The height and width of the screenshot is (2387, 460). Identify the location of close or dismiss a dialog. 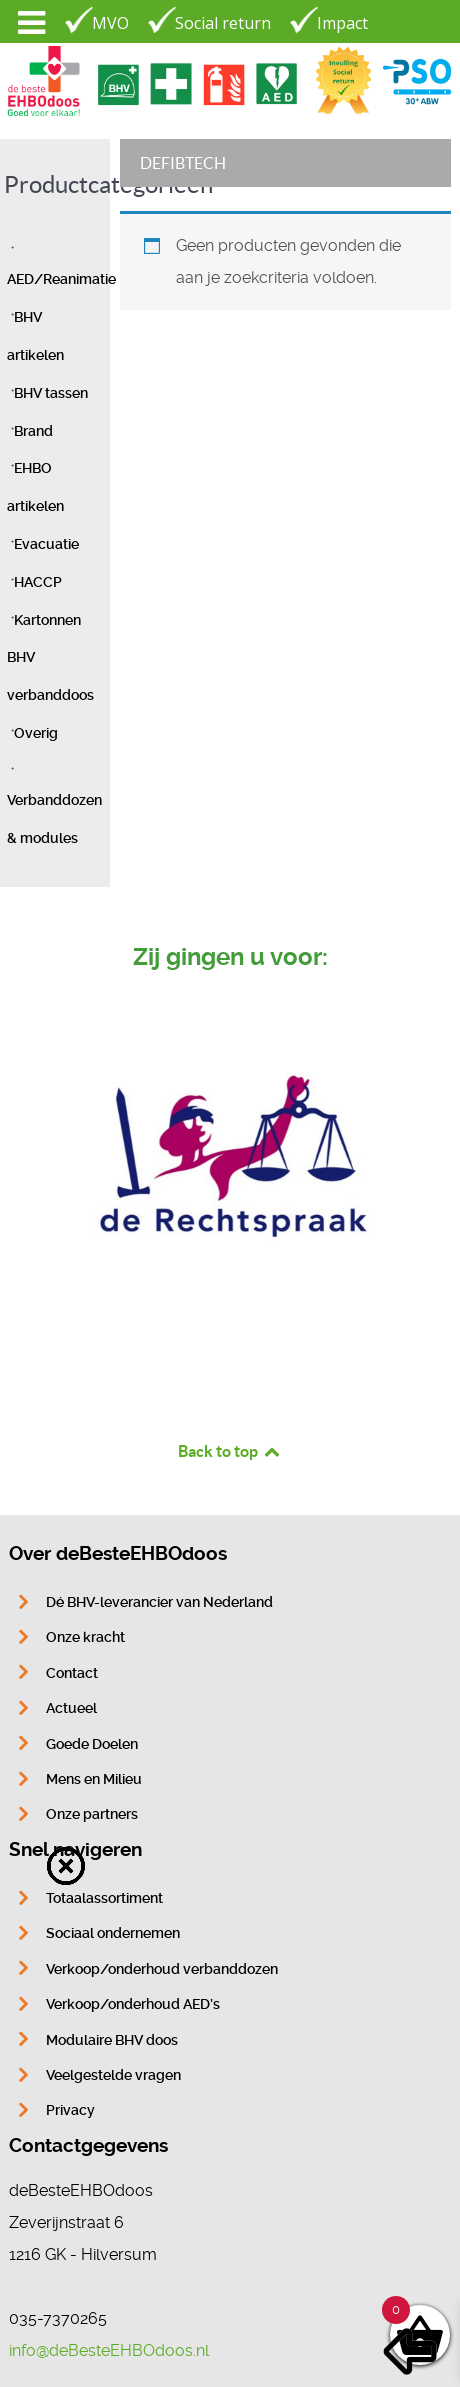
(66, 1866).